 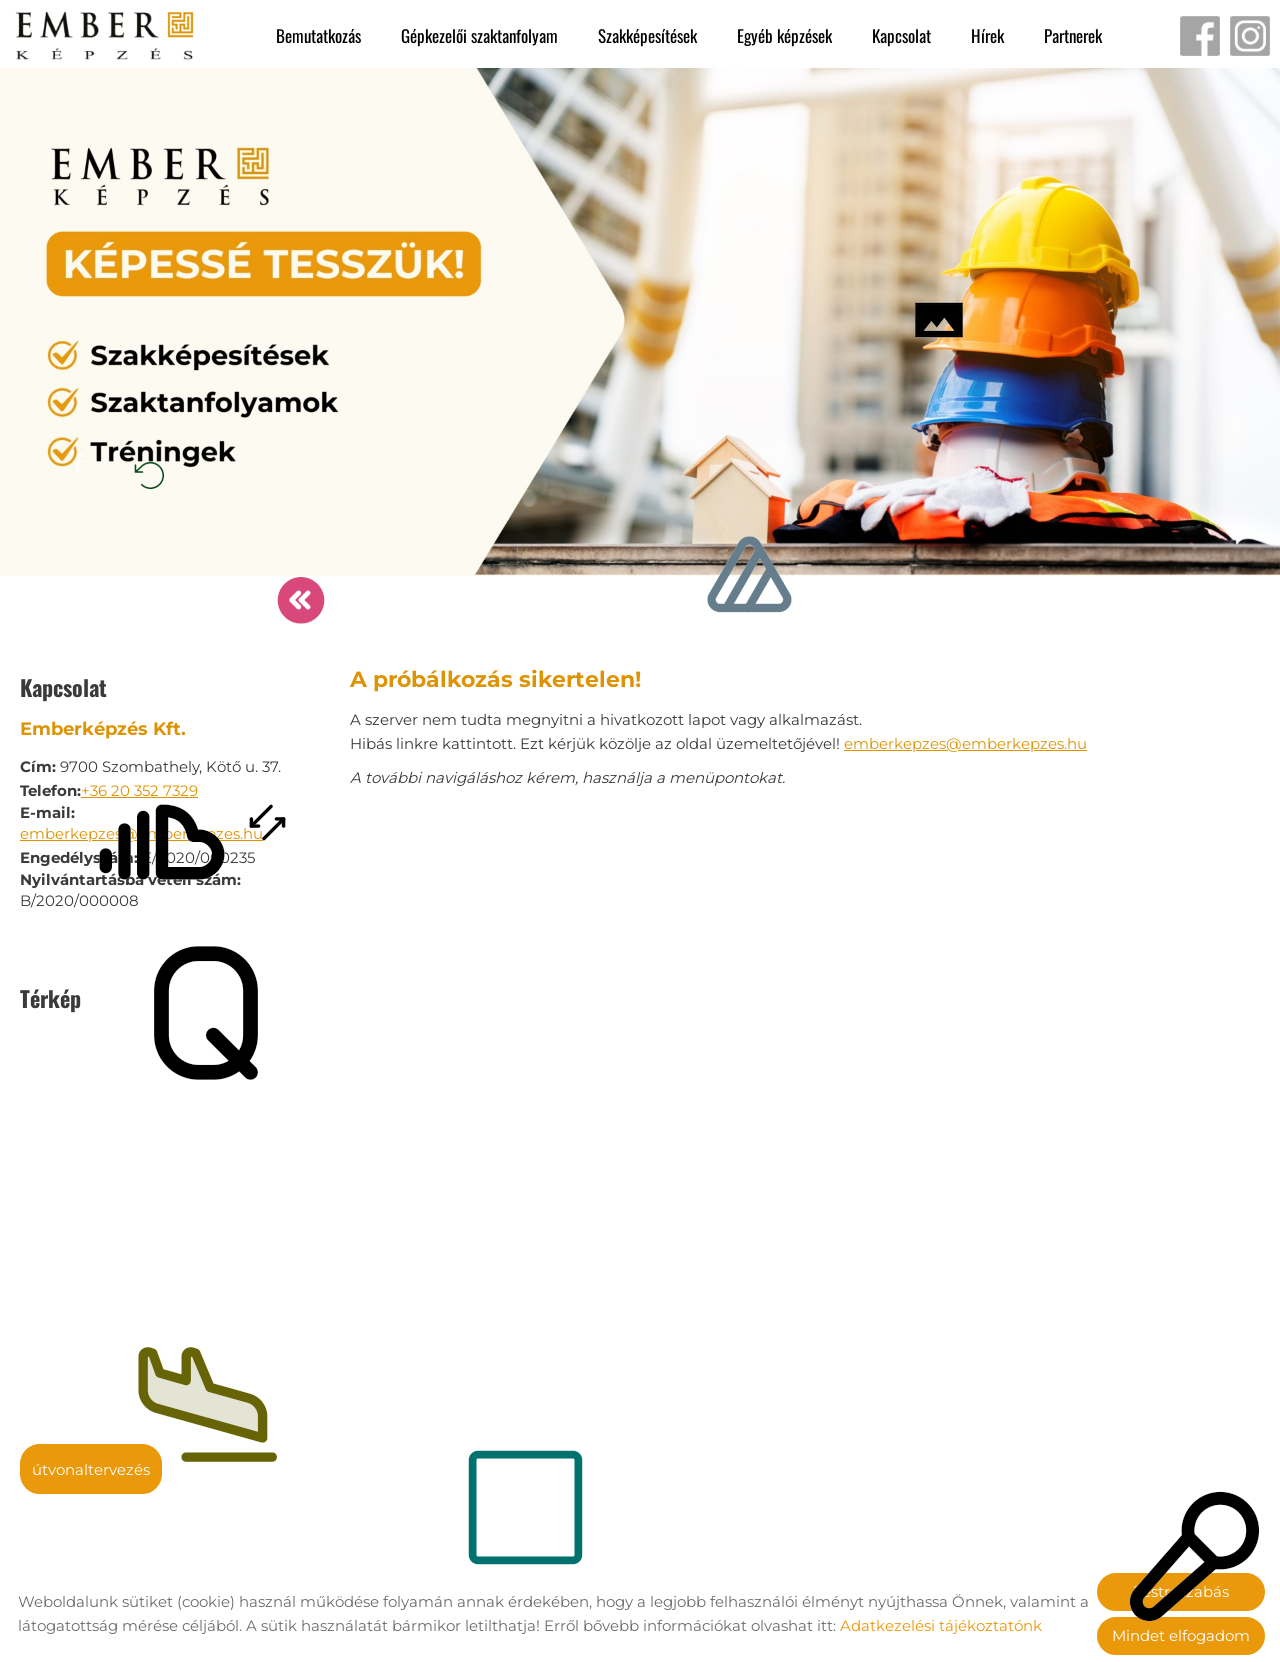 I want to click on indicates flight arrival status, so click(x=200, y=1404).